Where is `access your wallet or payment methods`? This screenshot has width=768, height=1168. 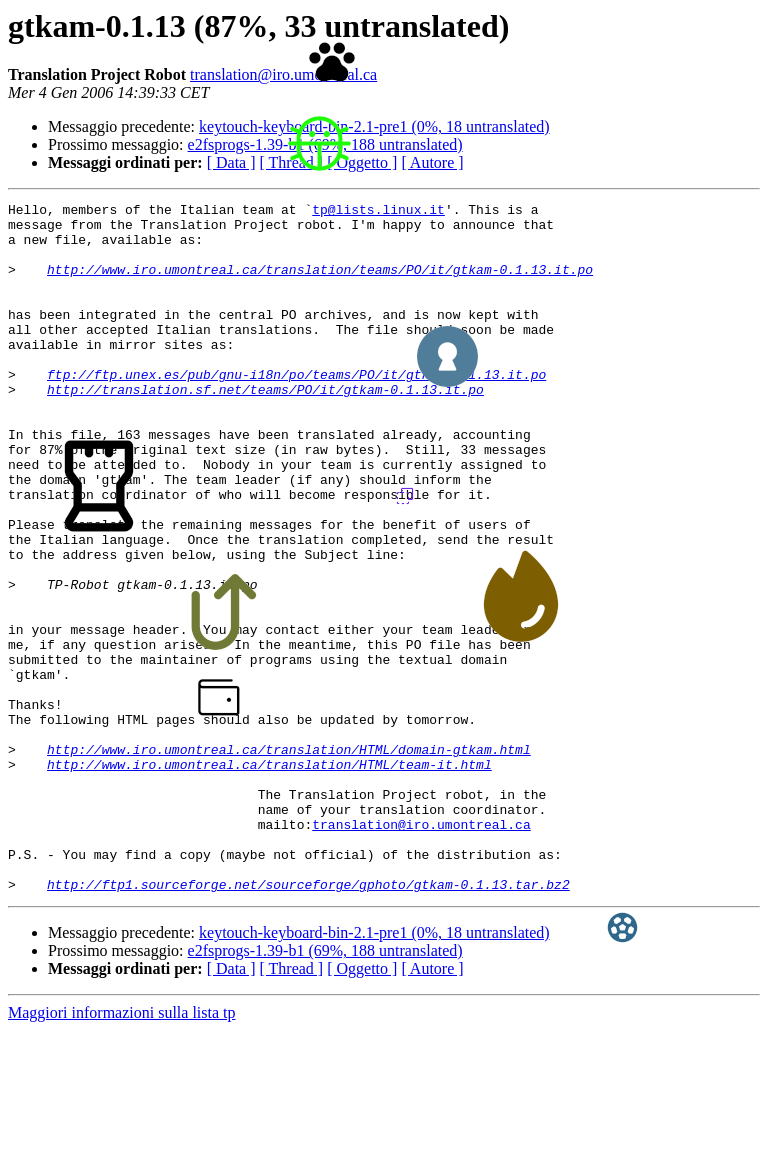 access your wallet or payment methods is located at coordinates (218, 699).